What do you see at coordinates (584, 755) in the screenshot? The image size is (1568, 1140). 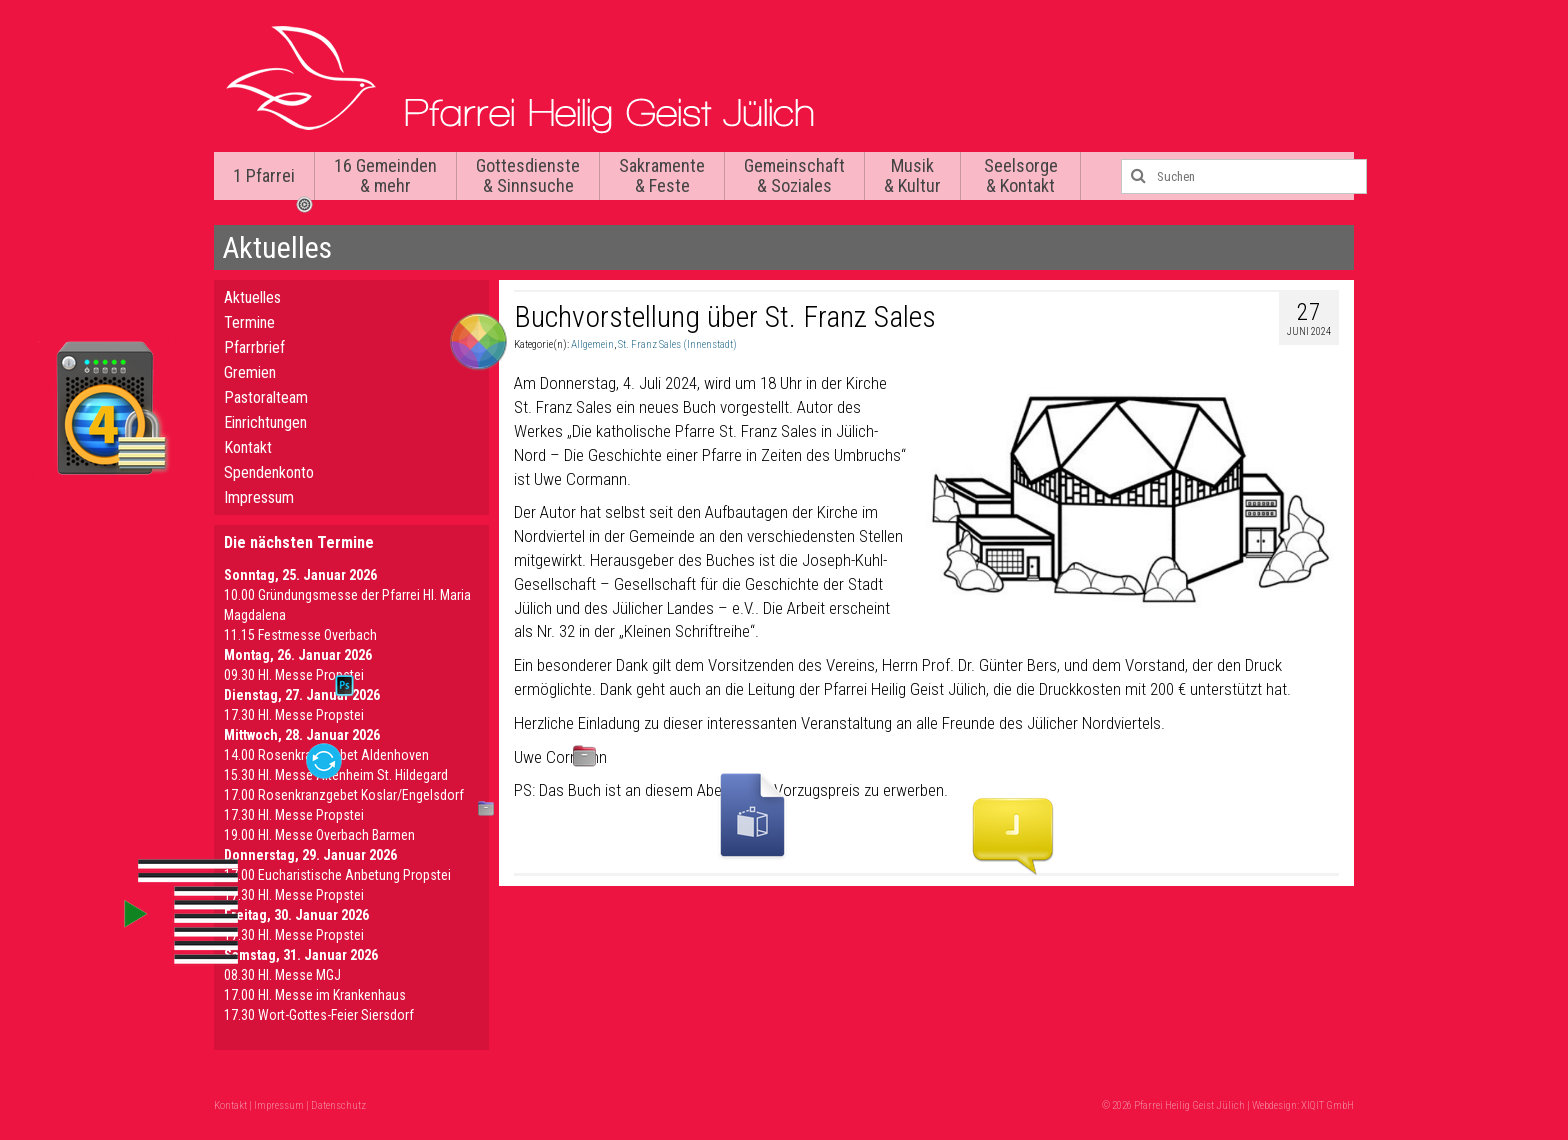 I see `open the nautilus file manager` at bounding box center [584, 755].